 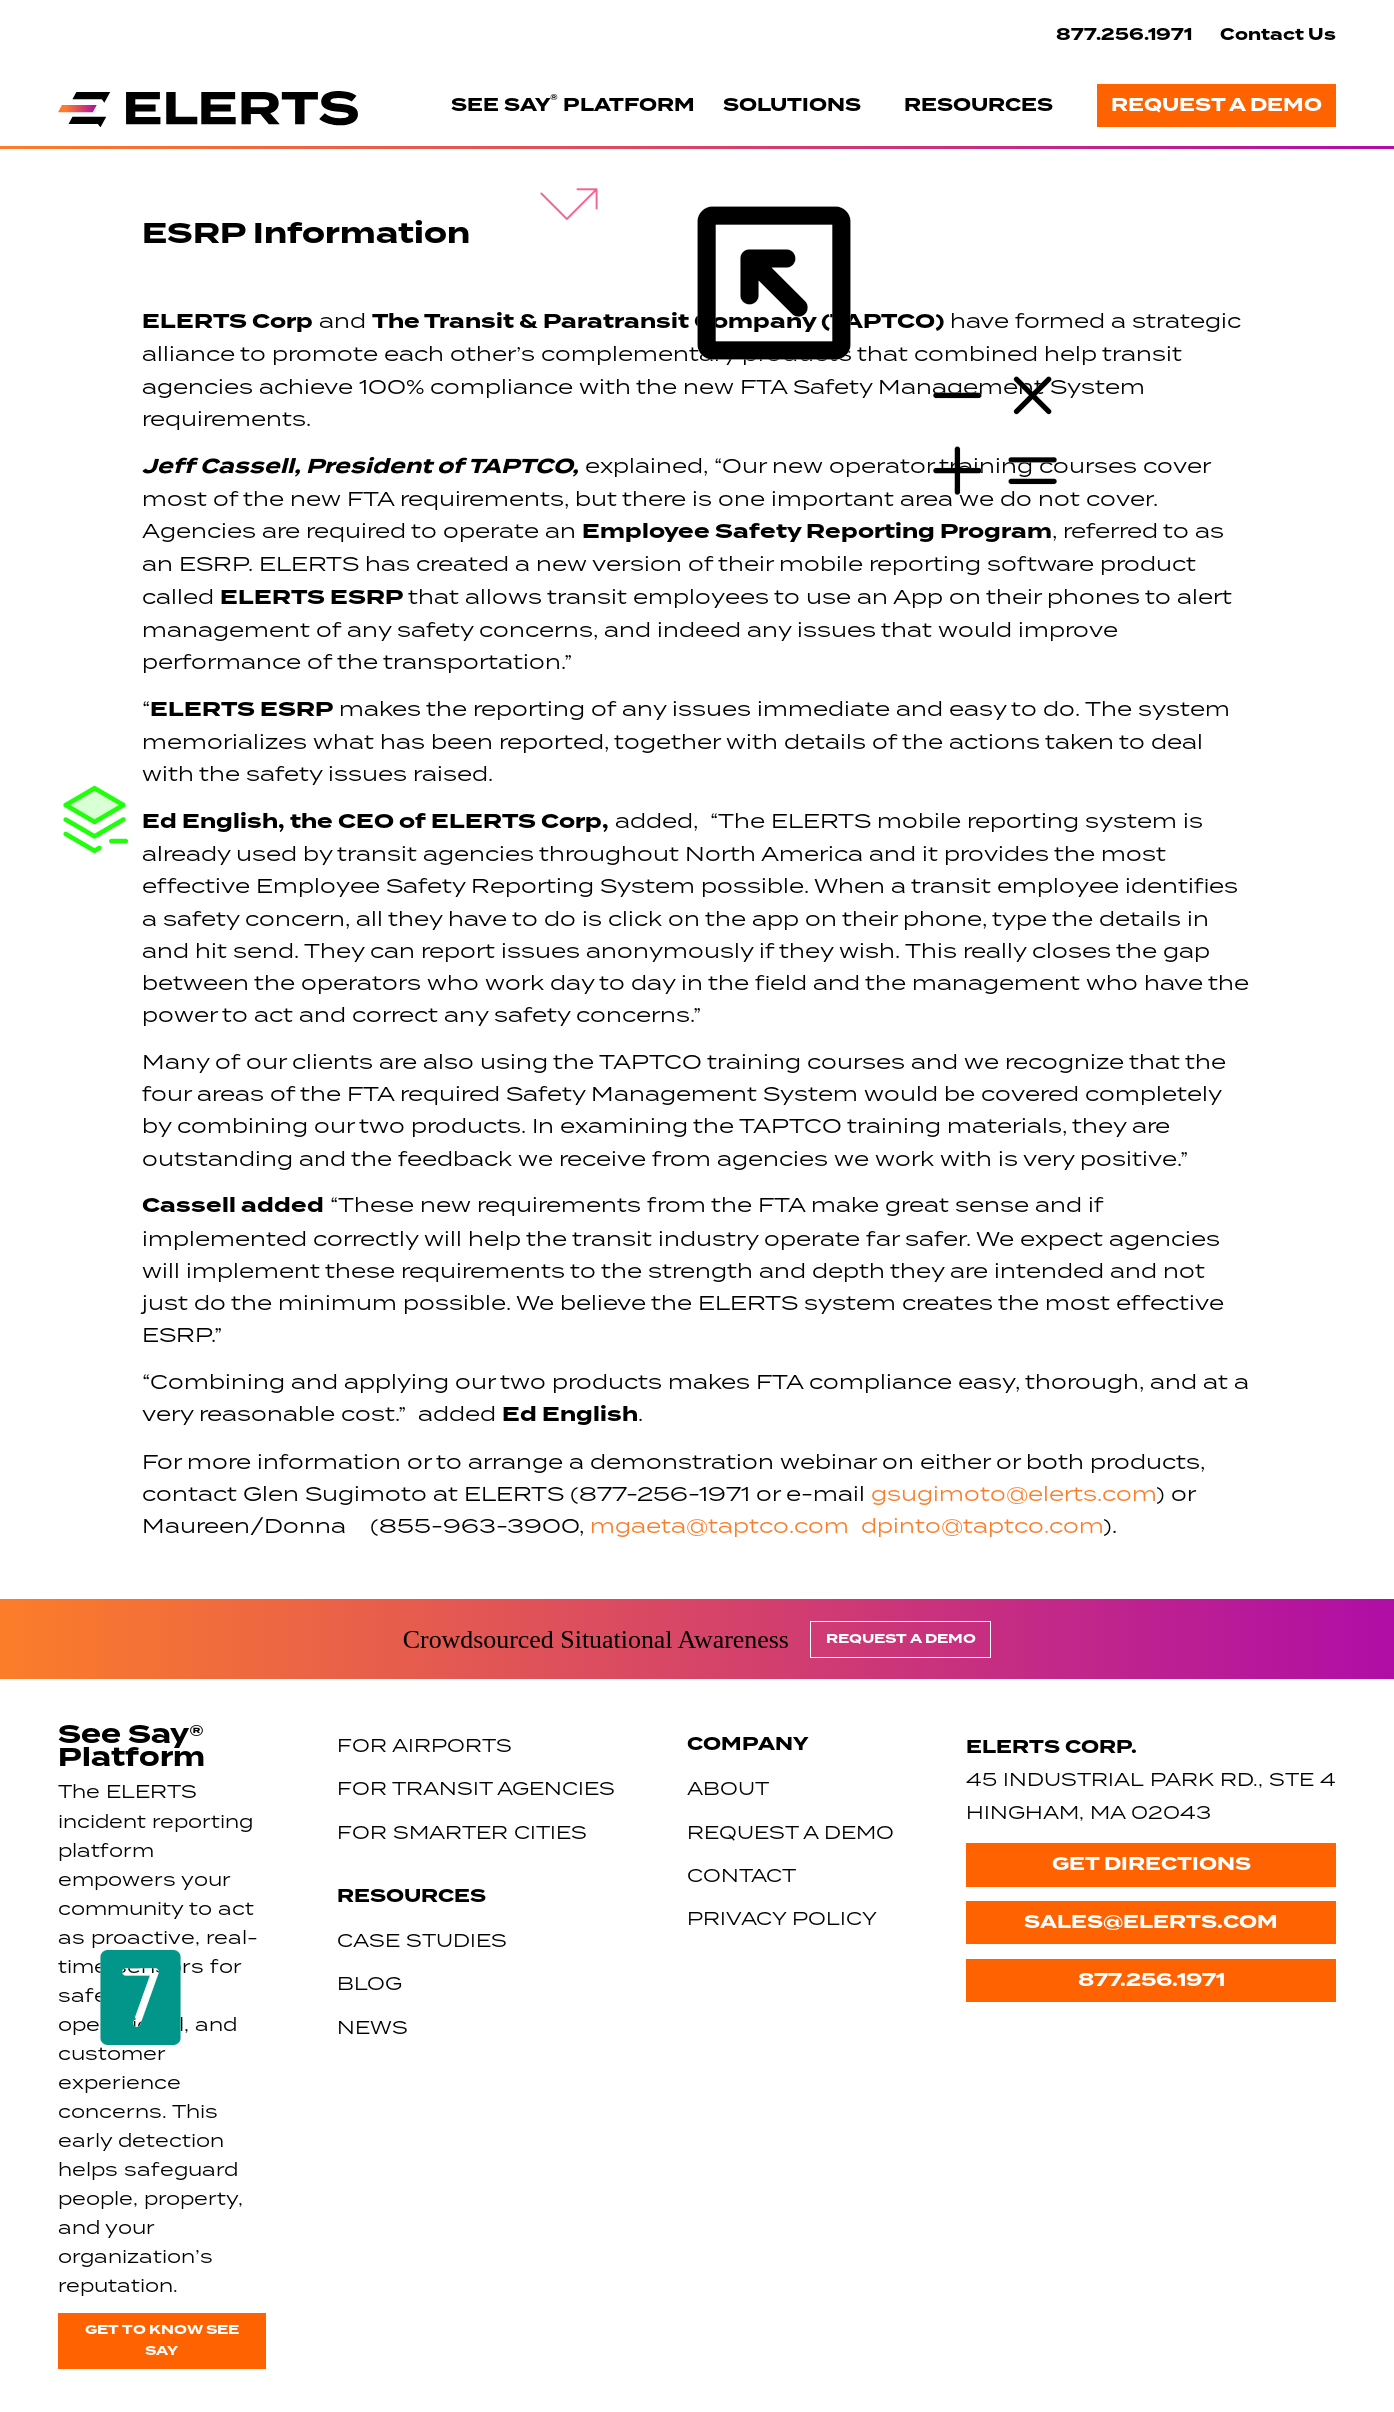 I want to click on reply to a message, so click(x=569, y=202).